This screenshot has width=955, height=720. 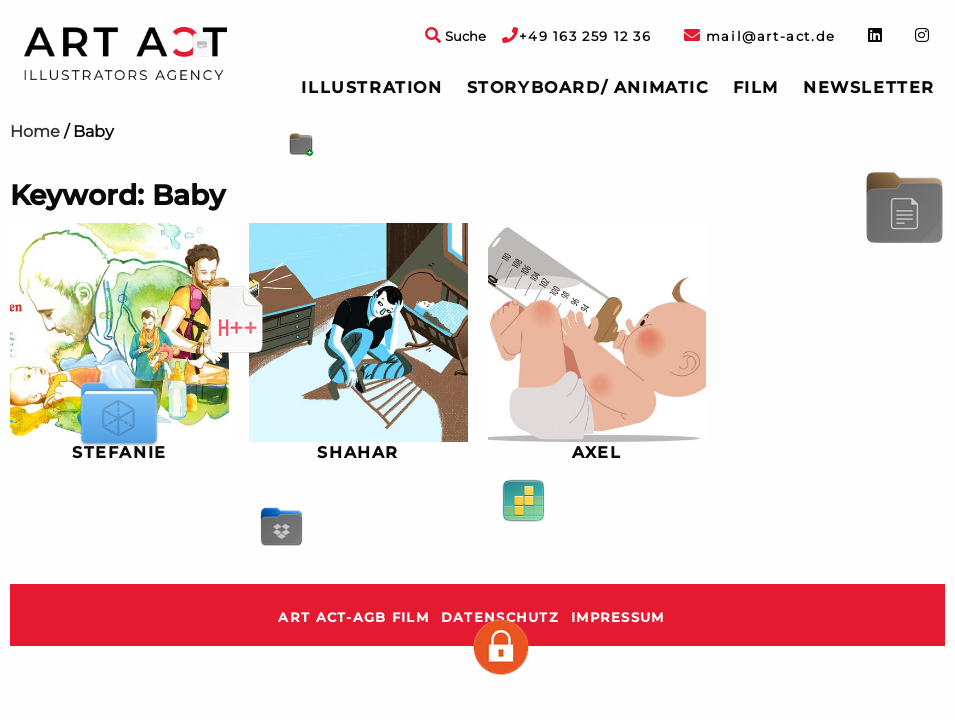 What do you see at coordinates (904, 207) in the screenshot?
I see `open your documents folder` at bounding box center [904, 207].